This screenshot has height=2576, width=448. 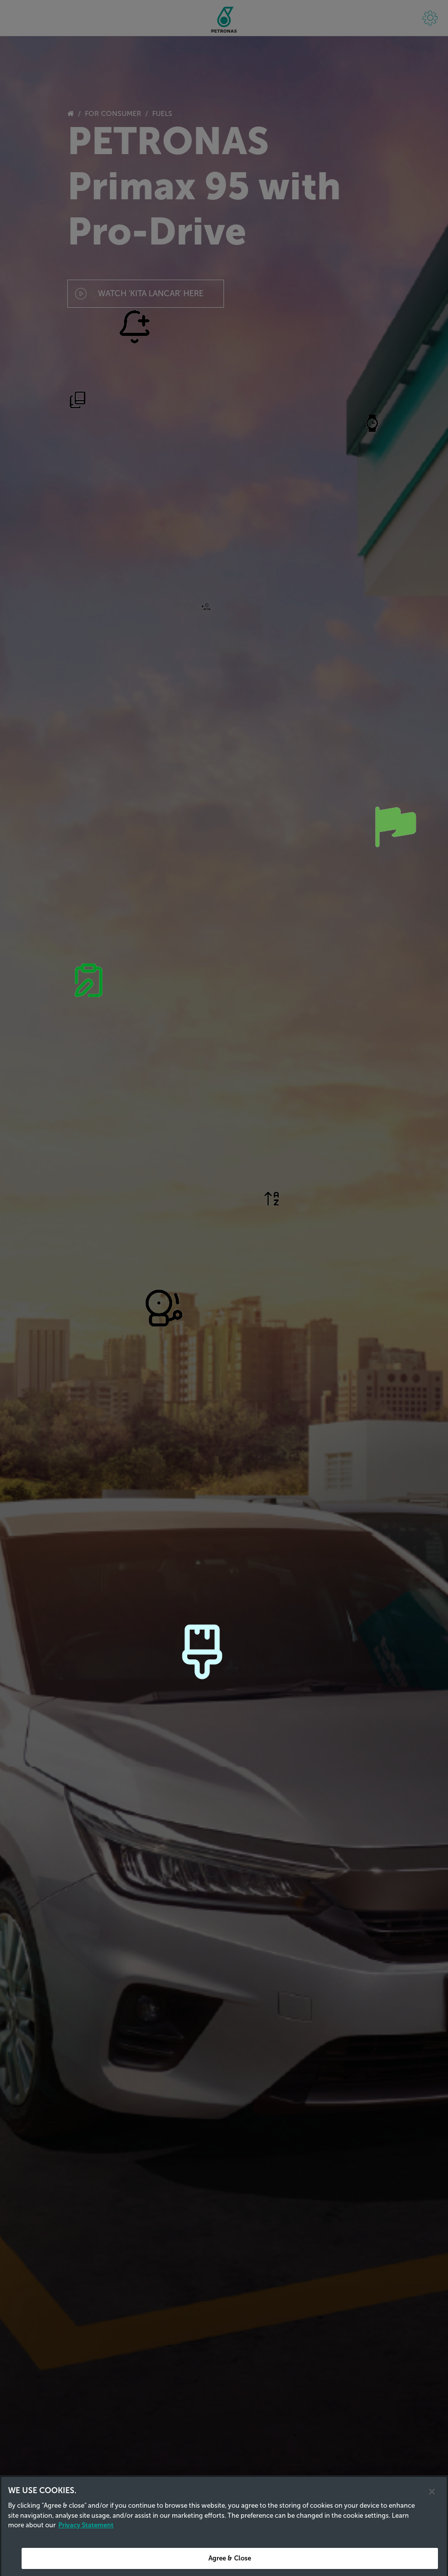 I want to click on add a new notification or alert, so click(x=135, y=327).